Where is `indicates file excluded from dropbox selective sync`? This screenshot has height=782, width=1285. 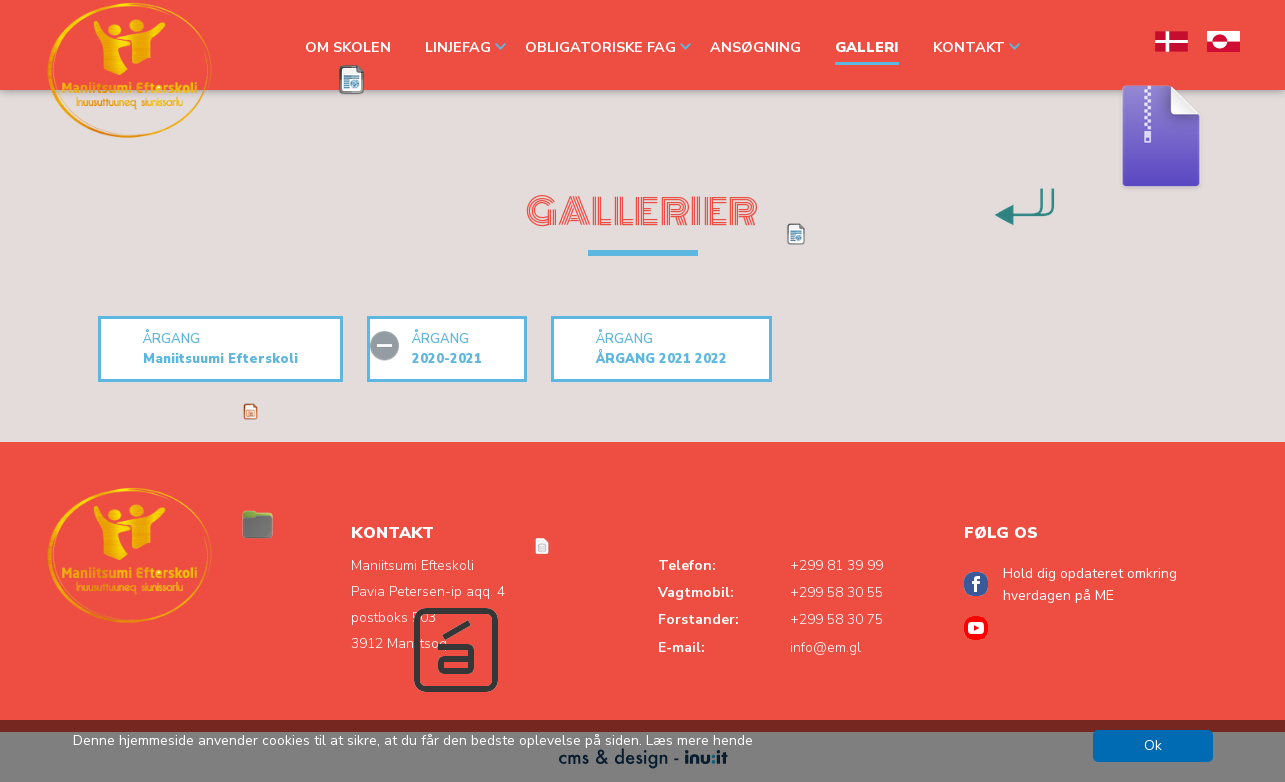 indicates file excluded from dropbox selective sync is located at coordinates (384, 345).